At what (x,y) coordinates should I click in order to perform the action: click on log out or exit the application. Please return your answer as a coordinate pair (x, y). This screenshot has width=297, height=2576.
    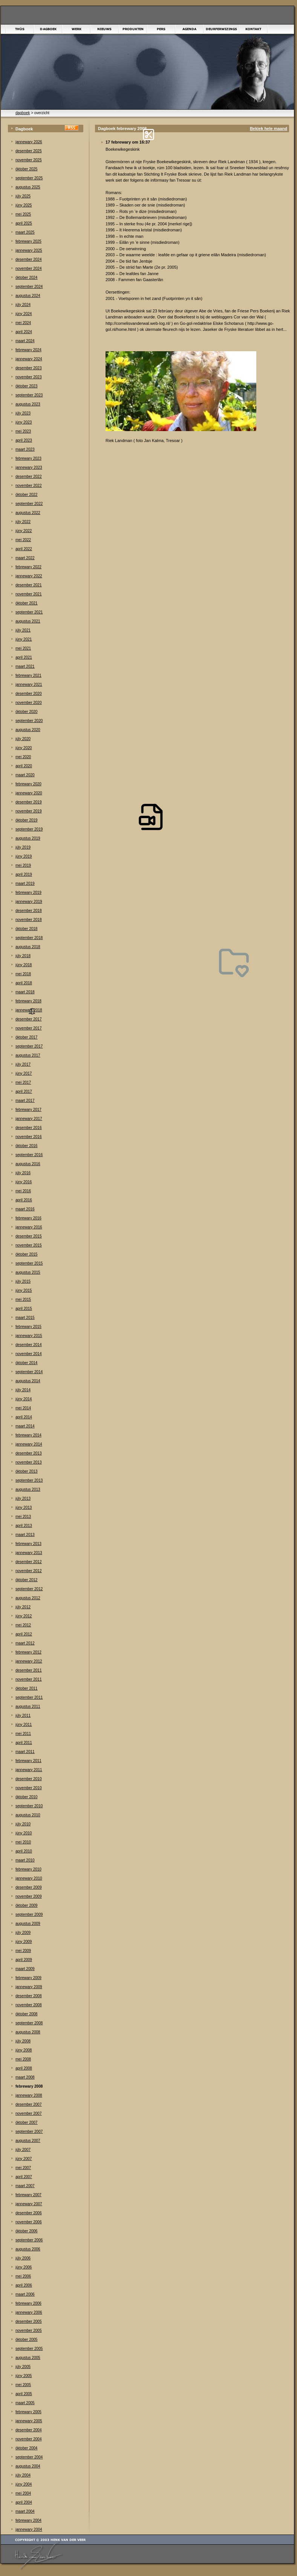
    Looking at the image, I should click on (32, 1011).